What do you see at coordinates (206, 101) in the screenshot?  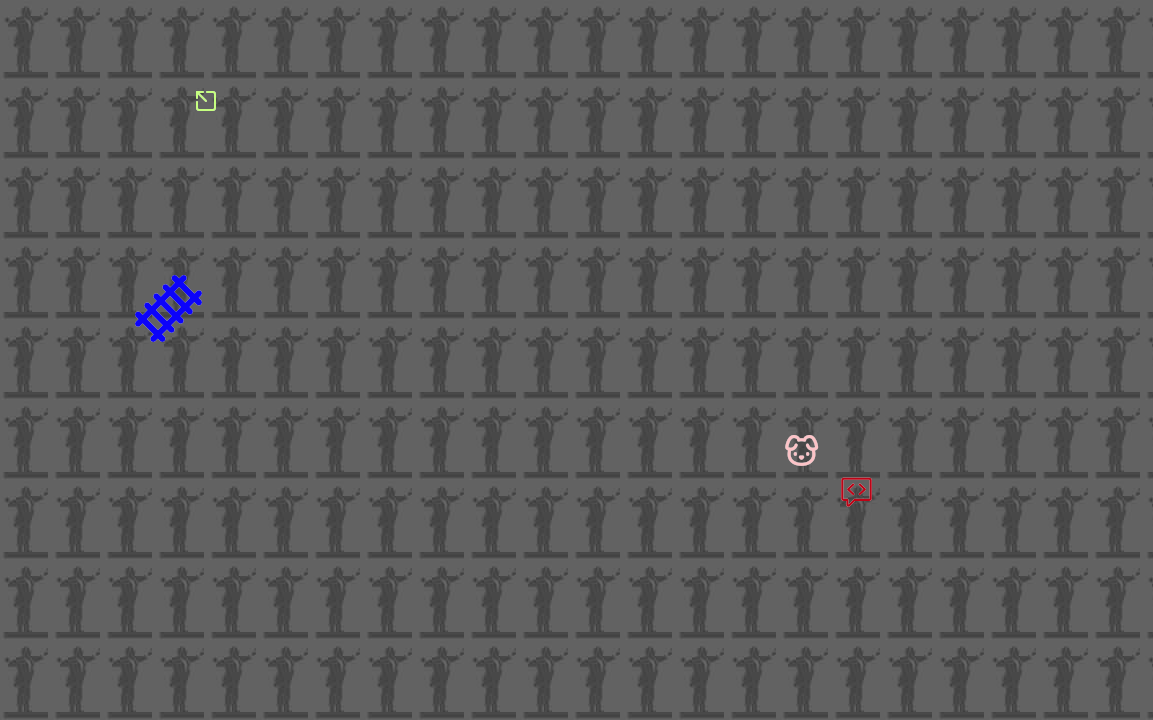 I see `open link in new window` at bounding box center [206, 101].